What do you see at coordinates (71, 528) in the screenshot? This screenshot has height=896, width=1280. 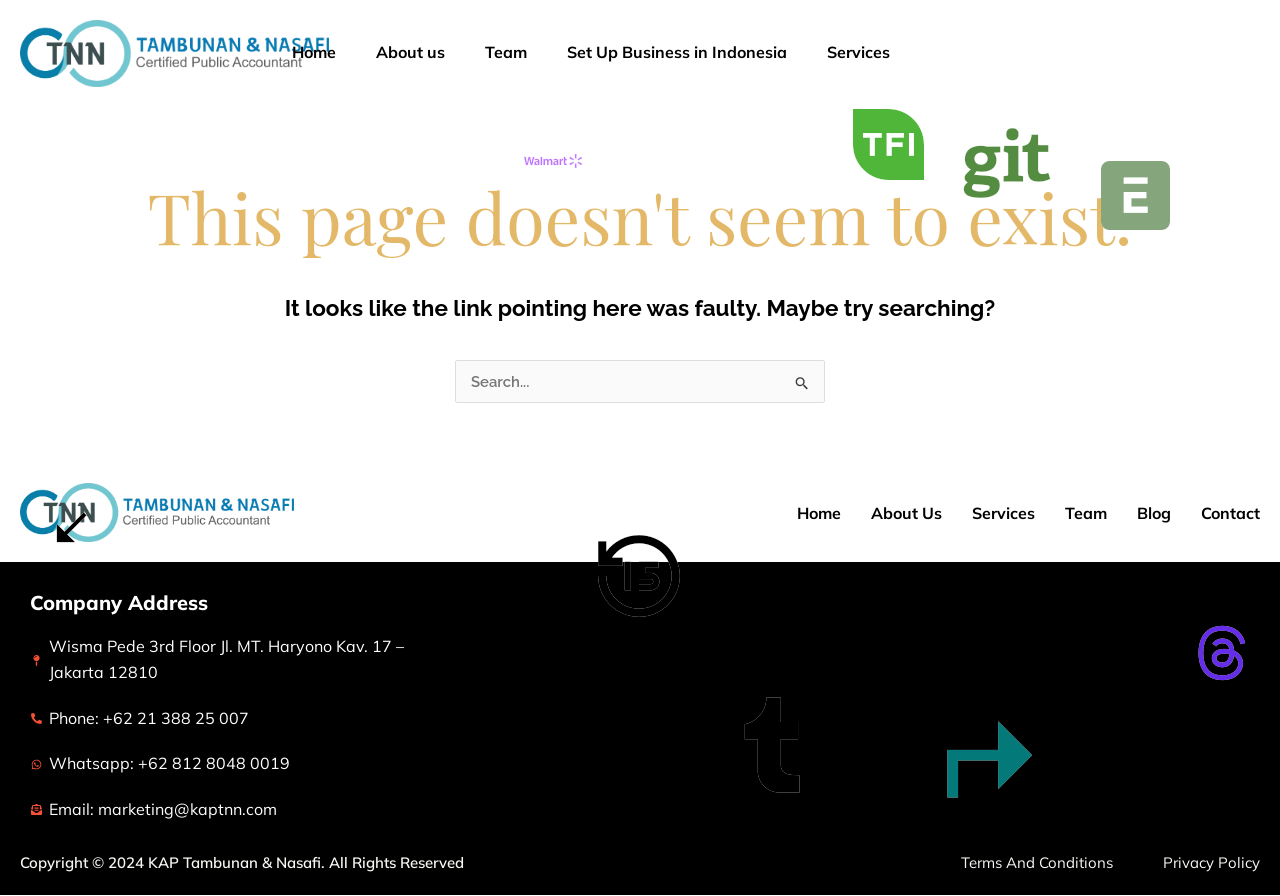 I see `navigate back and down` at bounding box center [71, 528].